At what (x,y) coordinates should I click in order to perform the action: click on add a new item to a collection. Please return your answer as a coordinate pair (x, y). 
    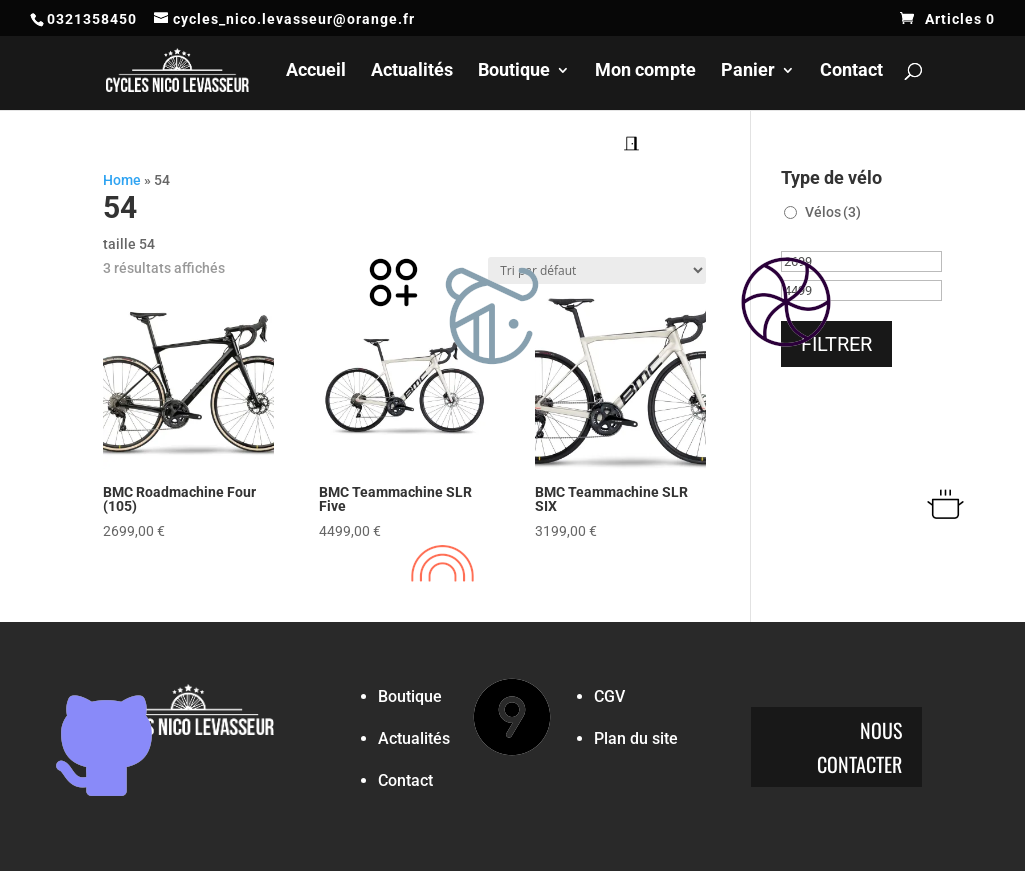
    Looking at the image, I should click on (393, 282).